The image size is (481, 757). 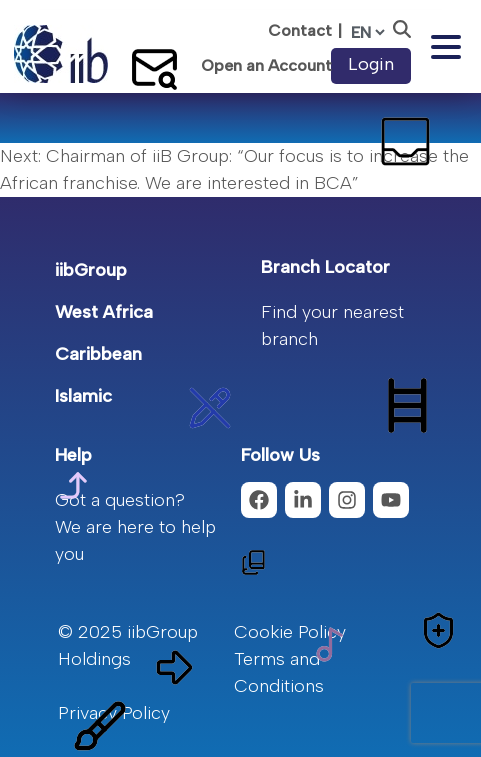 I want to click on navigate forward and up in a directory, so click(x=73, y=485).